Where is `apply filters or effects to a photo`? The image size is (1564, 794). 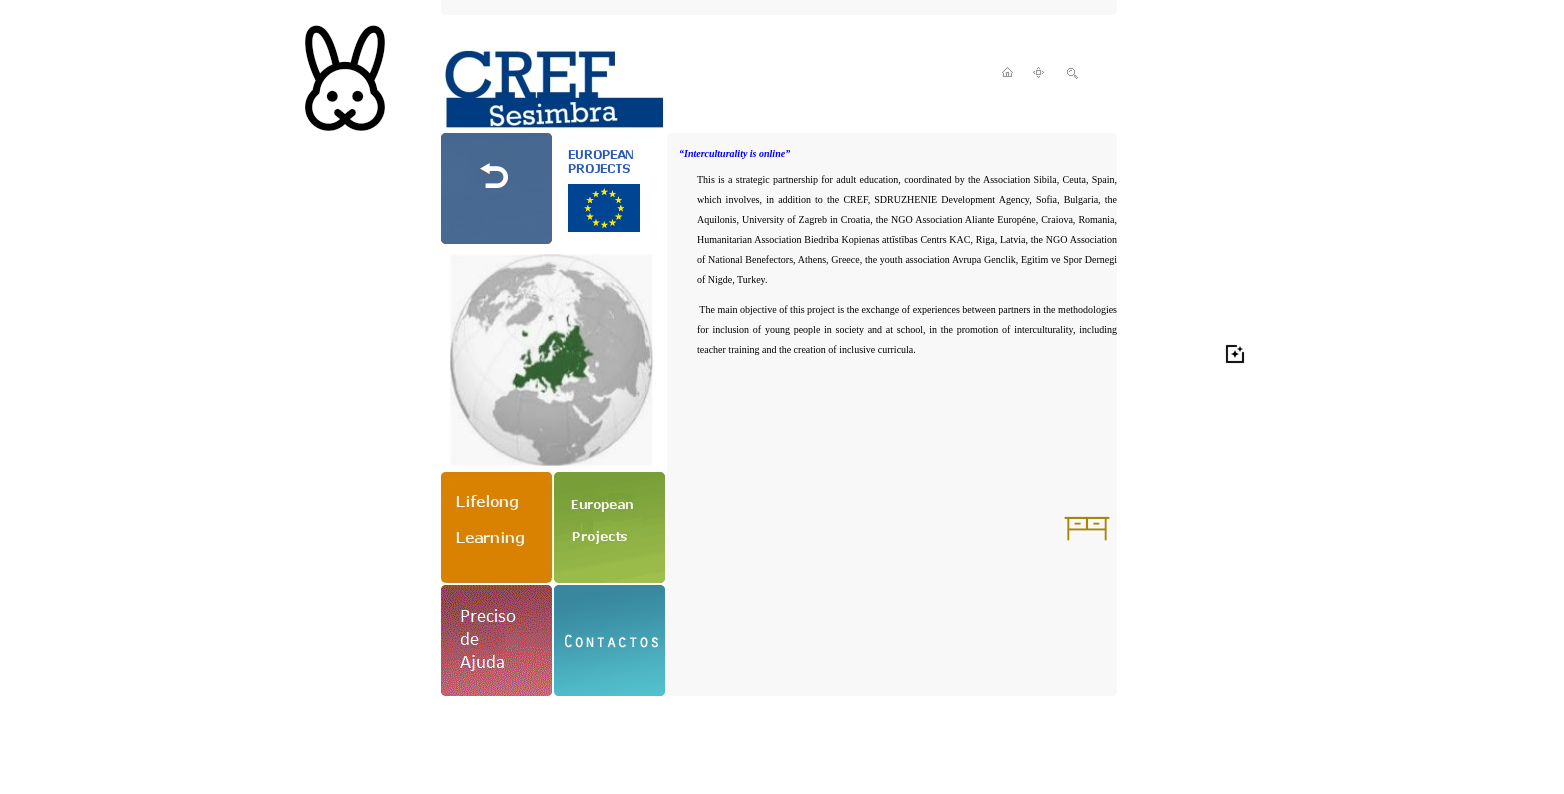
apply filters or effects to a photo is located at coordinates (1235, 354).